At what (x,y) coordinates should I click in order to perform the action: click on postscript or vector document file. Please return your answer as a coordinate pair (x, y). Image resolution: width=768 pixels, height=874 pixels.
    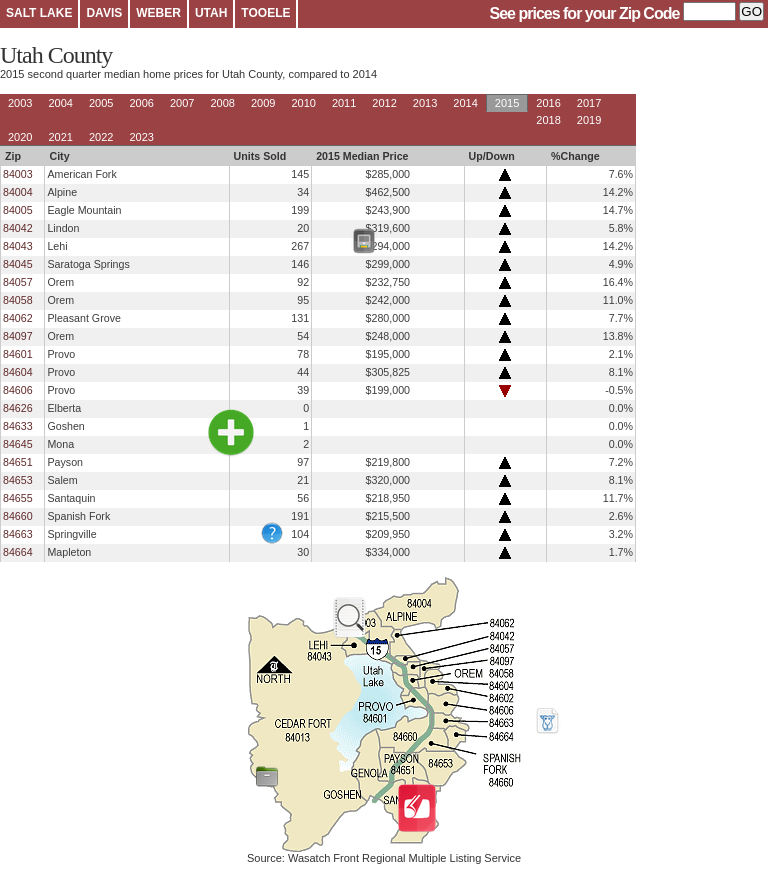
    Looking at the image, I should click on (417, 808).